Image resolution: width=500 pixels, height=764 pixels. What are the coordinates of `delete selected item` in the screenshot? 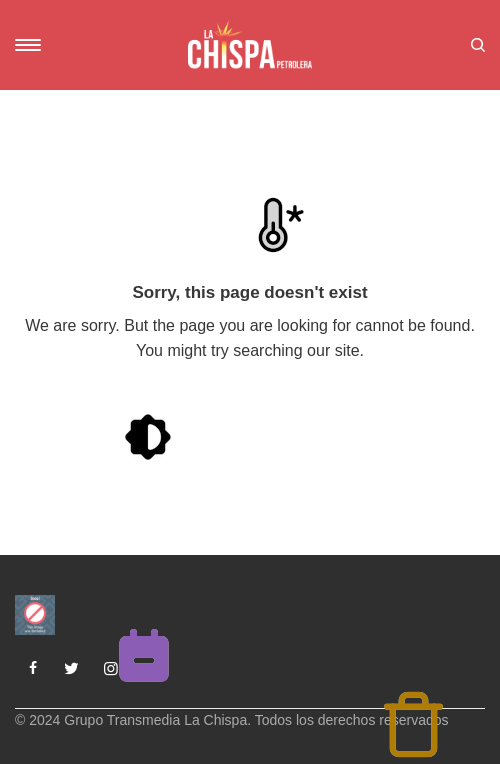 It's located at (413, 724).